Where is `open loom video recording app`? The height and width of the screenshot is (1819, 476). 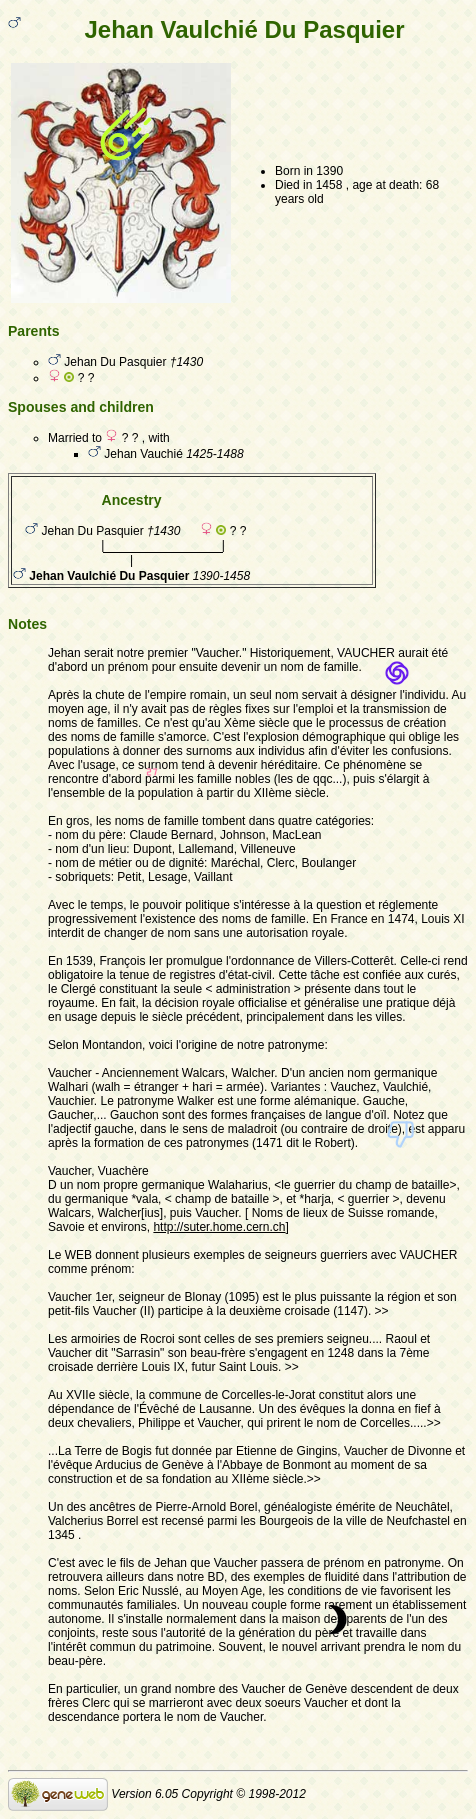
open loom video recording app is located at coordinates (397, 673).